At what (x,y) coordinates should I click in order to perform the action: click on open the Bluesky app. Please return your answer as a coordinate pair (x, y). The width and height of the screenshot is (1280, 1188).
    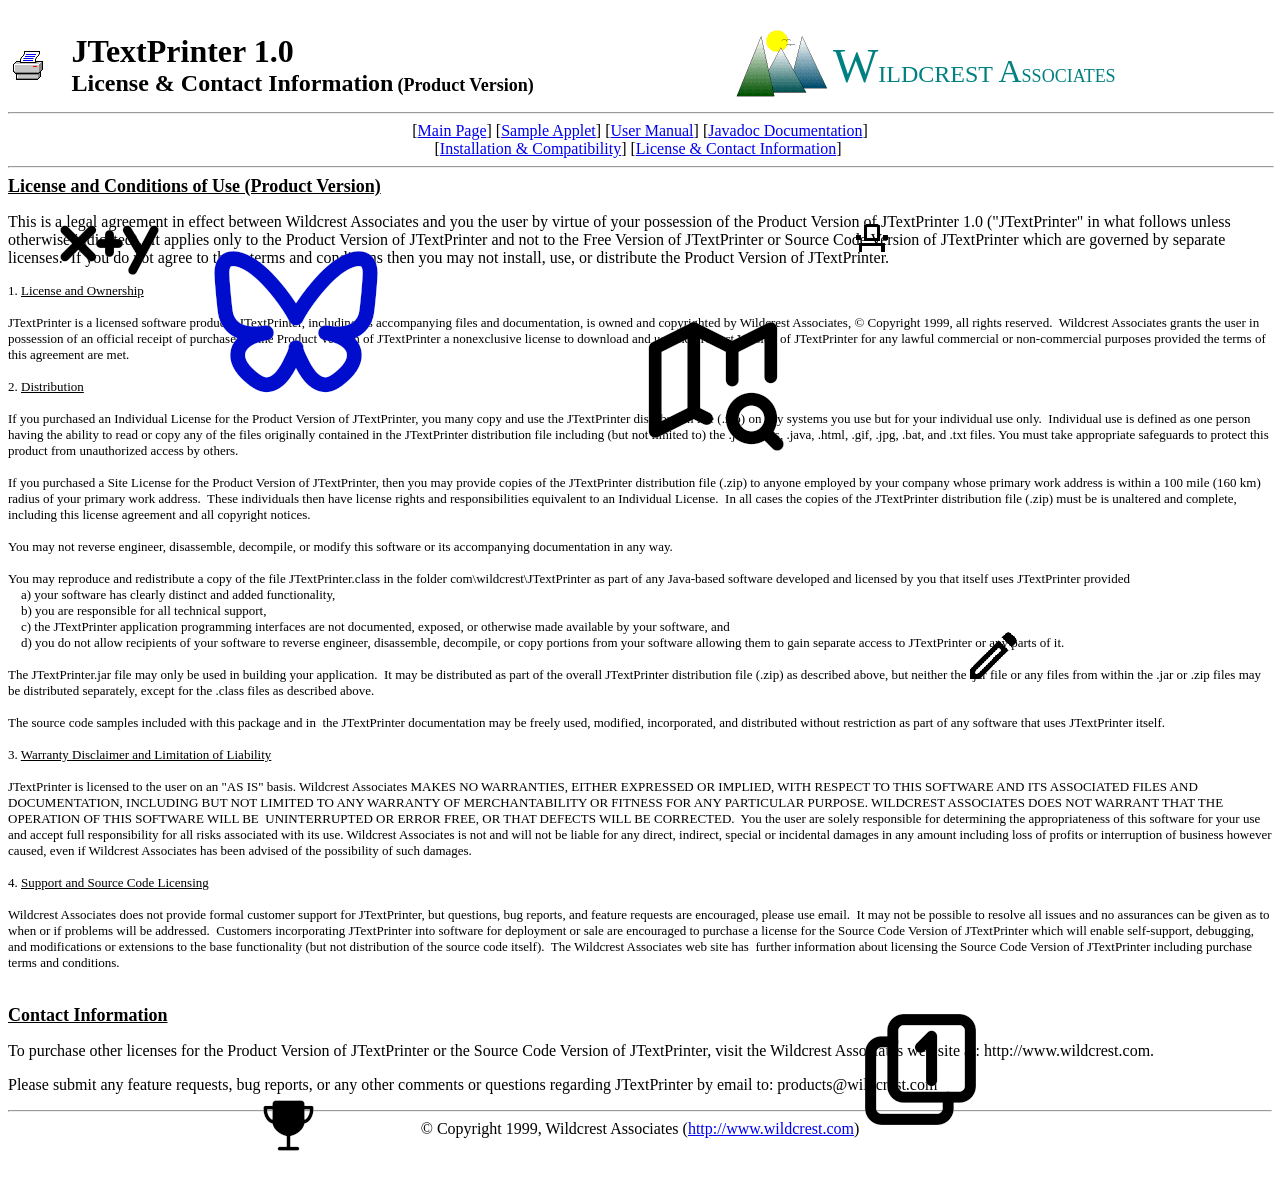
    Looking at the image, I should click on (296, 318).